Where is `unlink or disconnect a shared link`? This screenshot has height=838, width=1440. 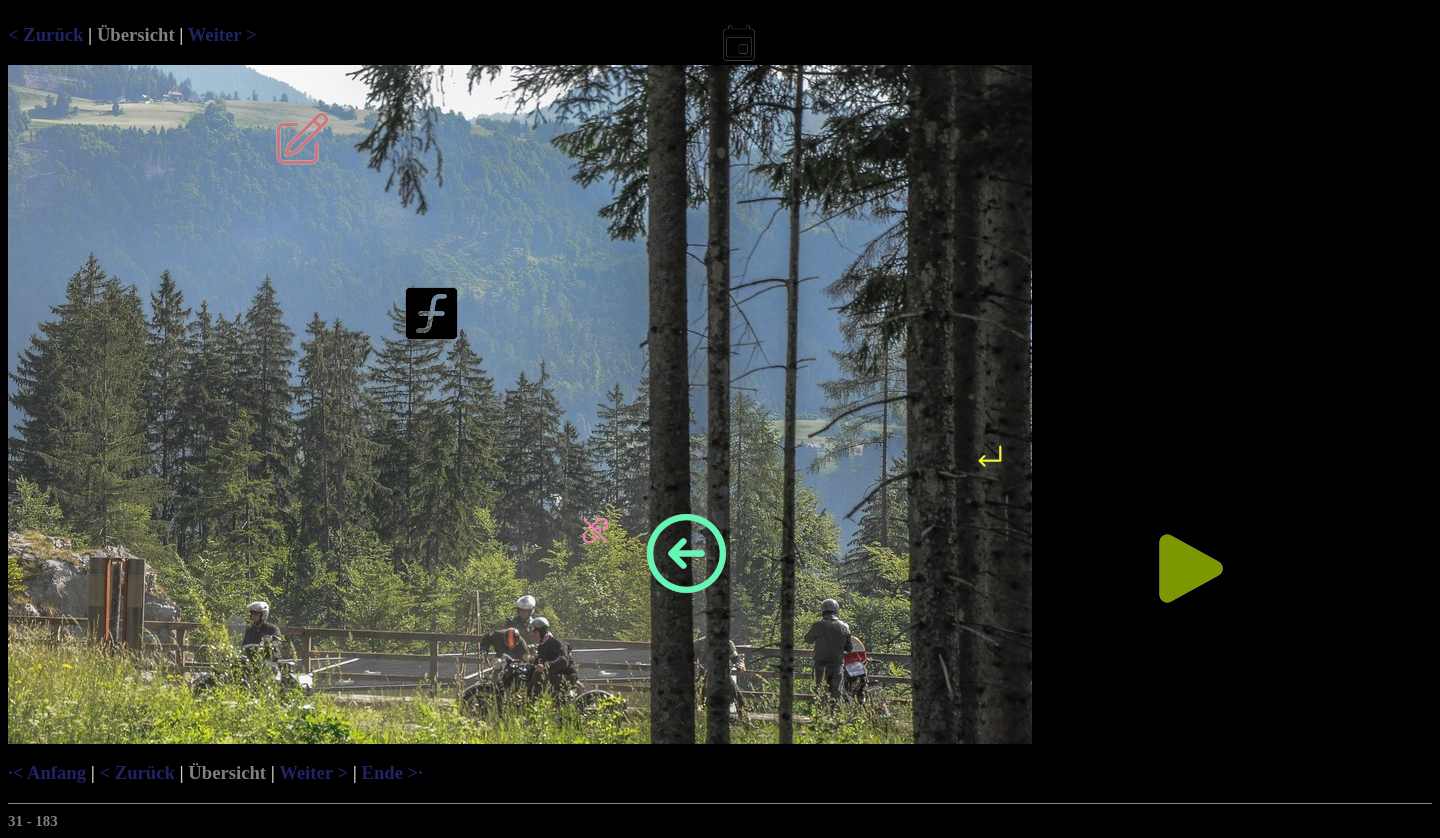 unlink or disconnect a shared link is located at coordinates (595, 530).